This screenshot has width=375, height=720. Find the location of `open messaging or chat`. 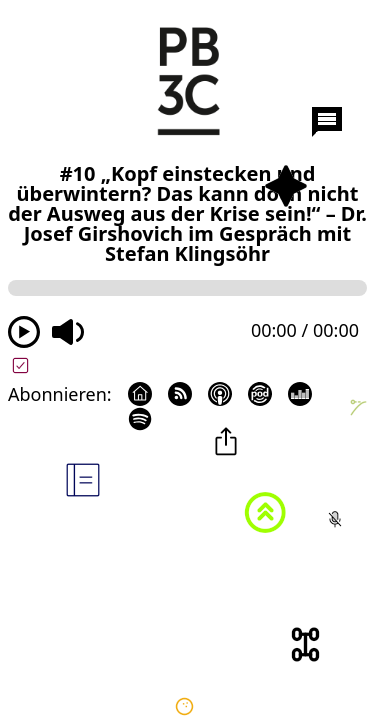

open messaging or chat is located at coordinates (327, 122).